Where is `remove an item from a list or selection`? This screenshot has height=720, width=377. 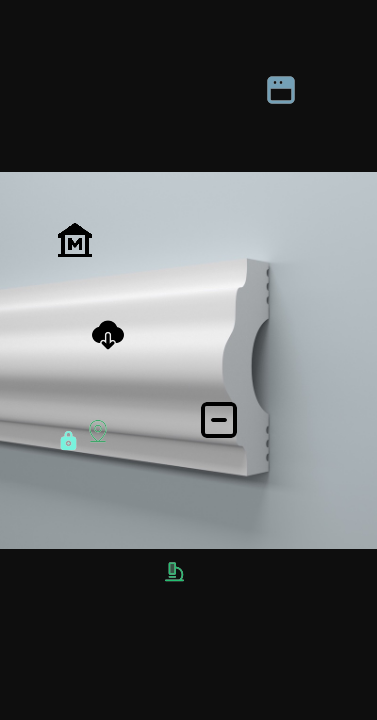 remove an item from a list or selection is located at coordinates (219, 420).